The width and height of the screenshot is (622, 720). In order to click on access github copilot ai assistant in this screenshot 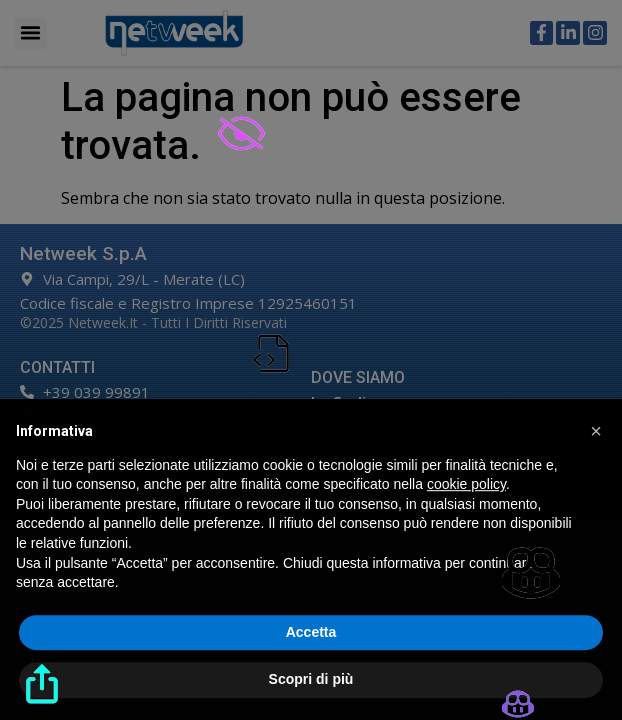, I will do `click(531, 573)`.